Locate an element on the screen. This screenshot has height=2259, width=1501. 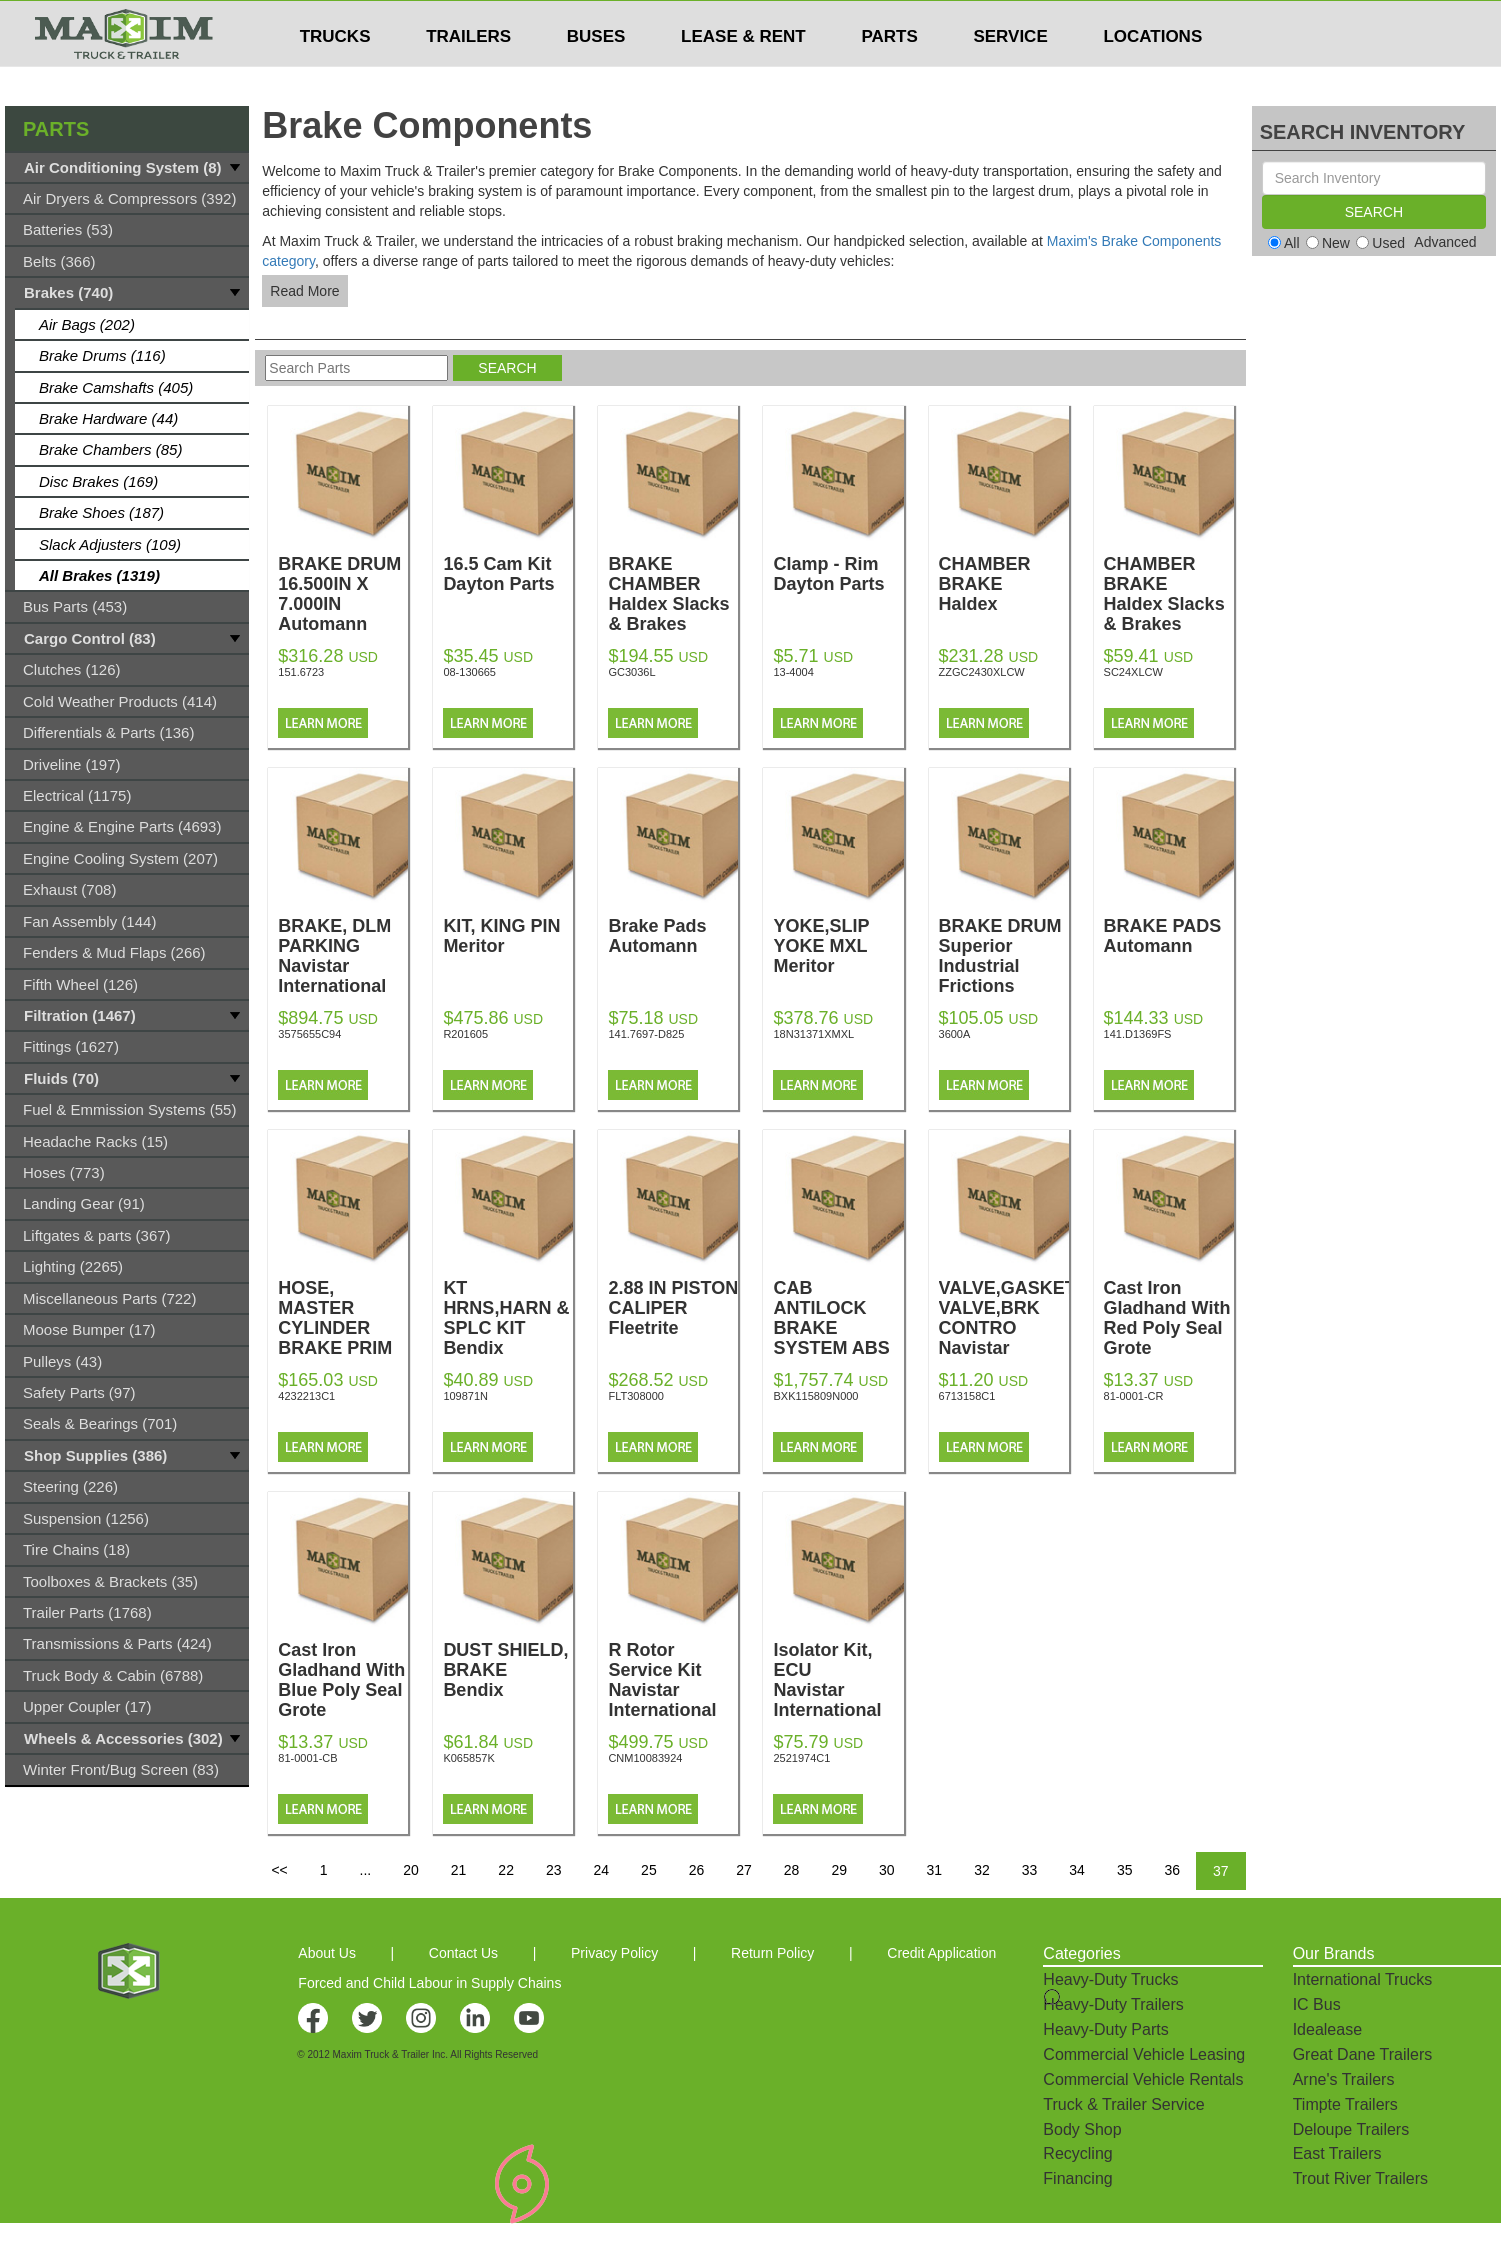
indicates hurricane or tropical storm warning is located at coordinates (522, 2184).